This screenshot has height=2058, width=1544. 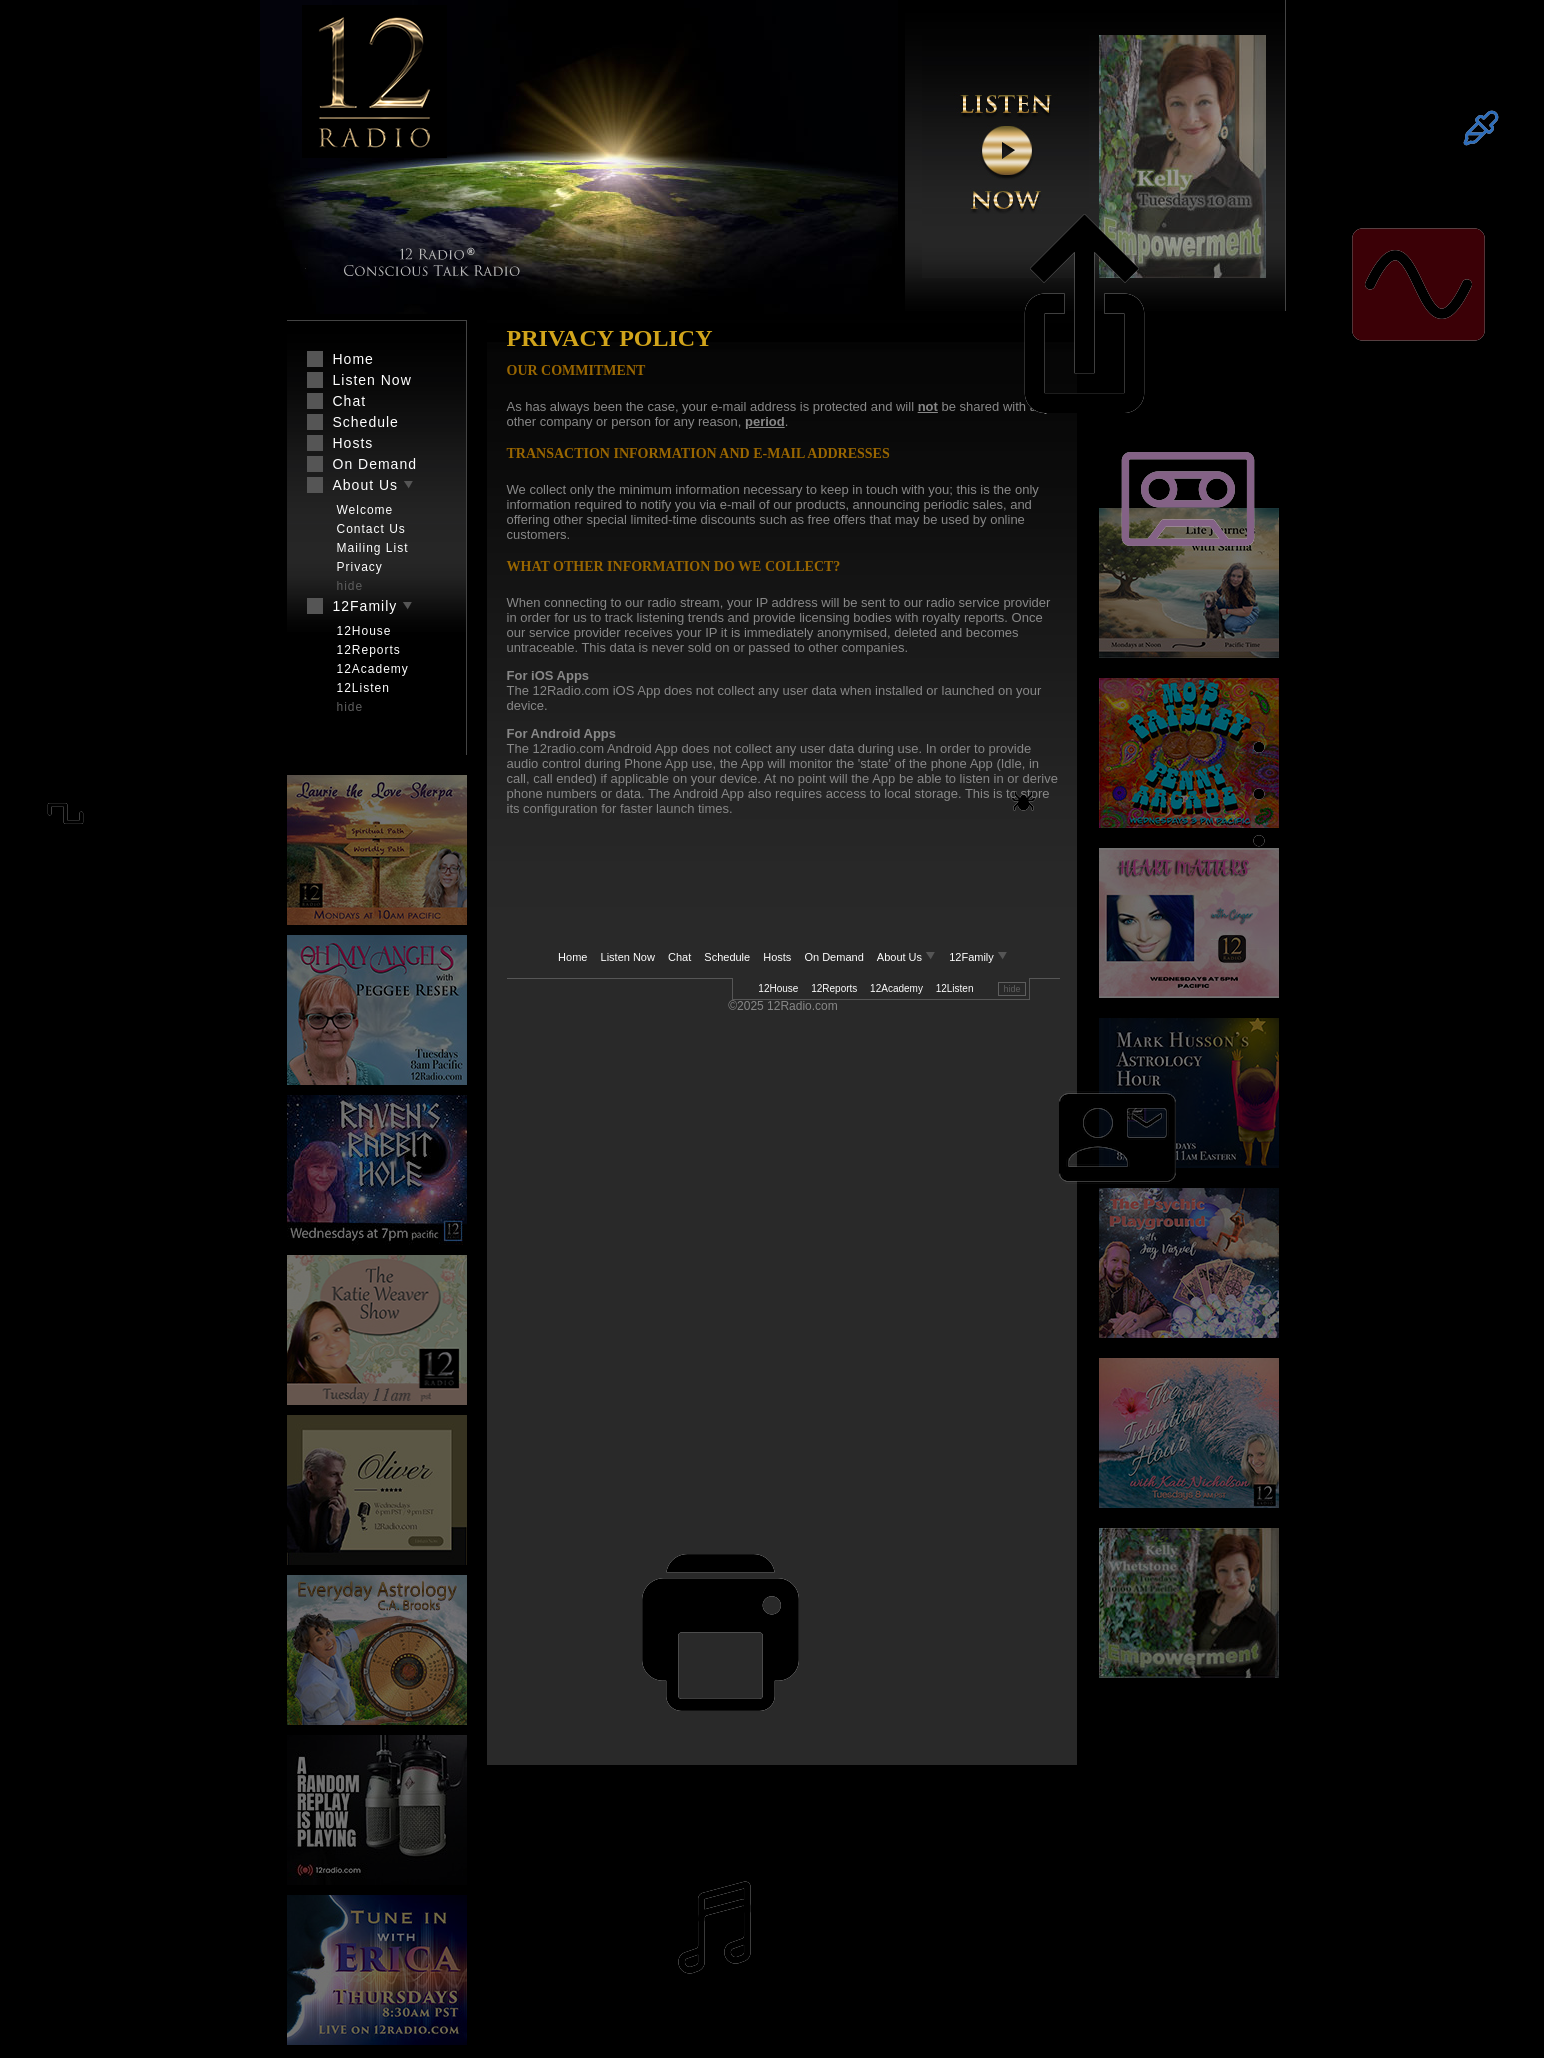 I want to click on indicates a bug or error in the system, so click(x=1023, y=801).